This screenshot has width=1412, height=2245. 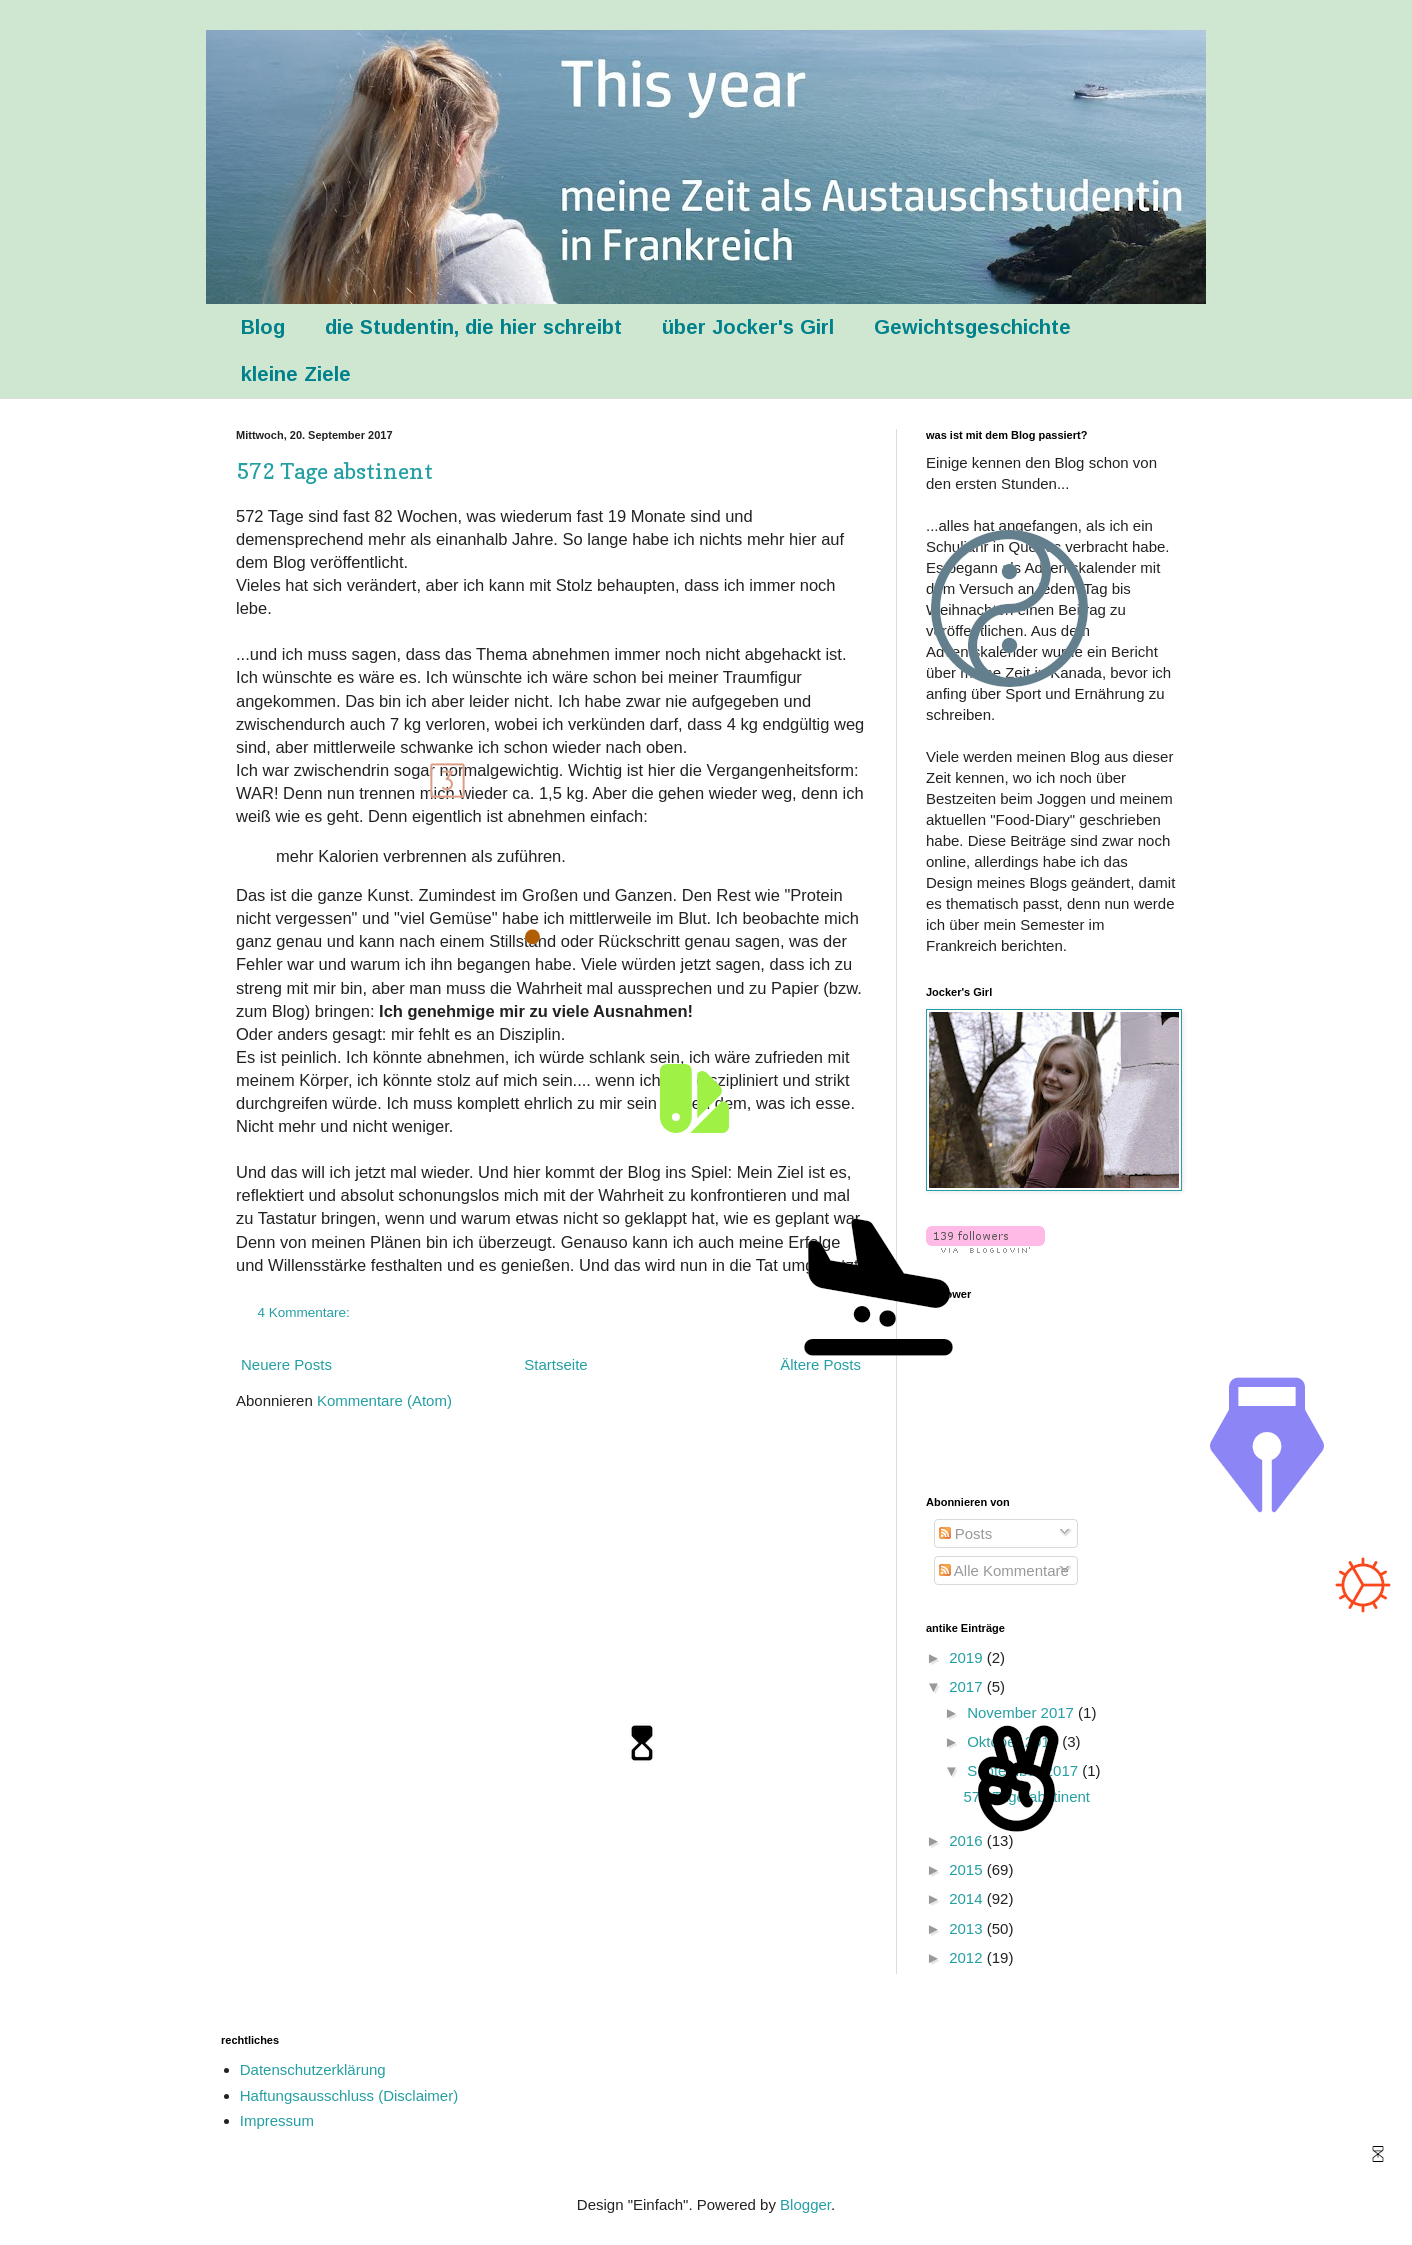 I want to click on access drawing or illustration tools, so click(x=1267, y=1444).